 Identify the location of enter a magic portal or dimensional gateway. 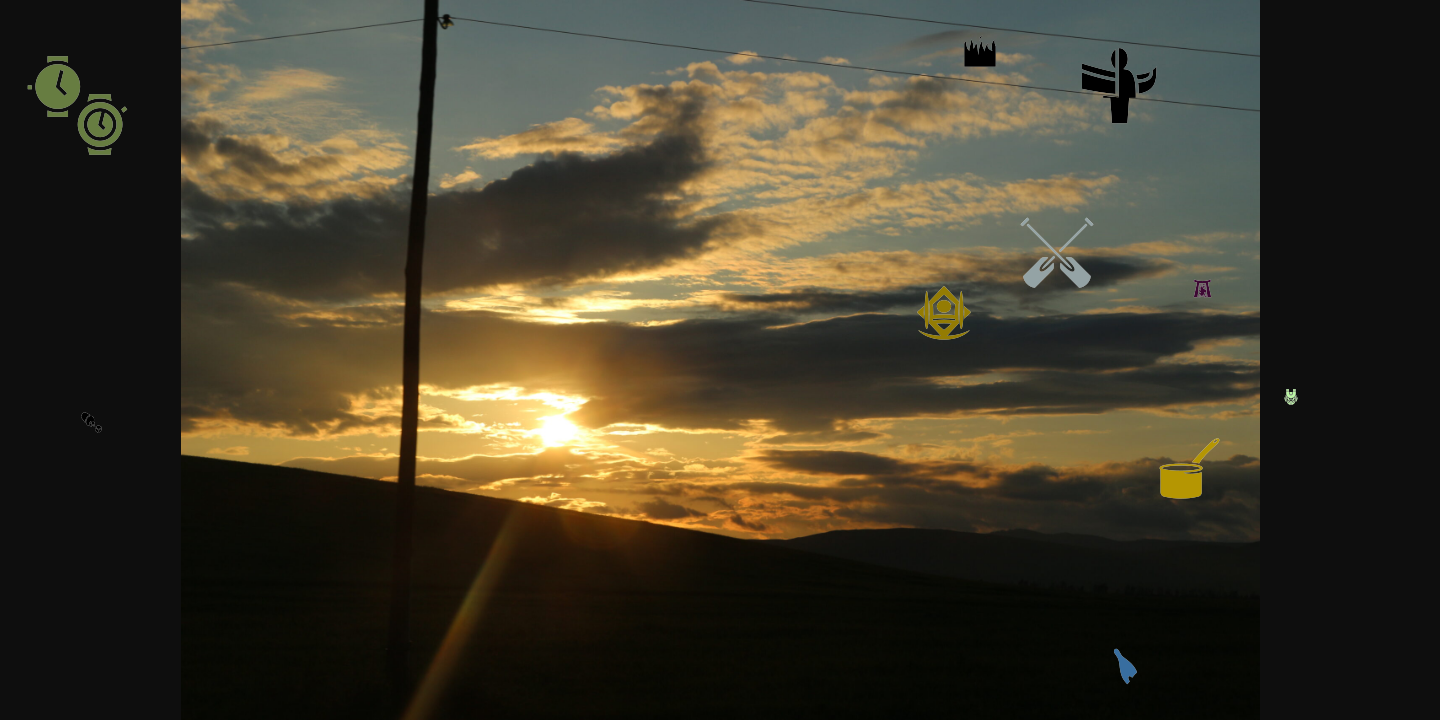
(1202, 288).